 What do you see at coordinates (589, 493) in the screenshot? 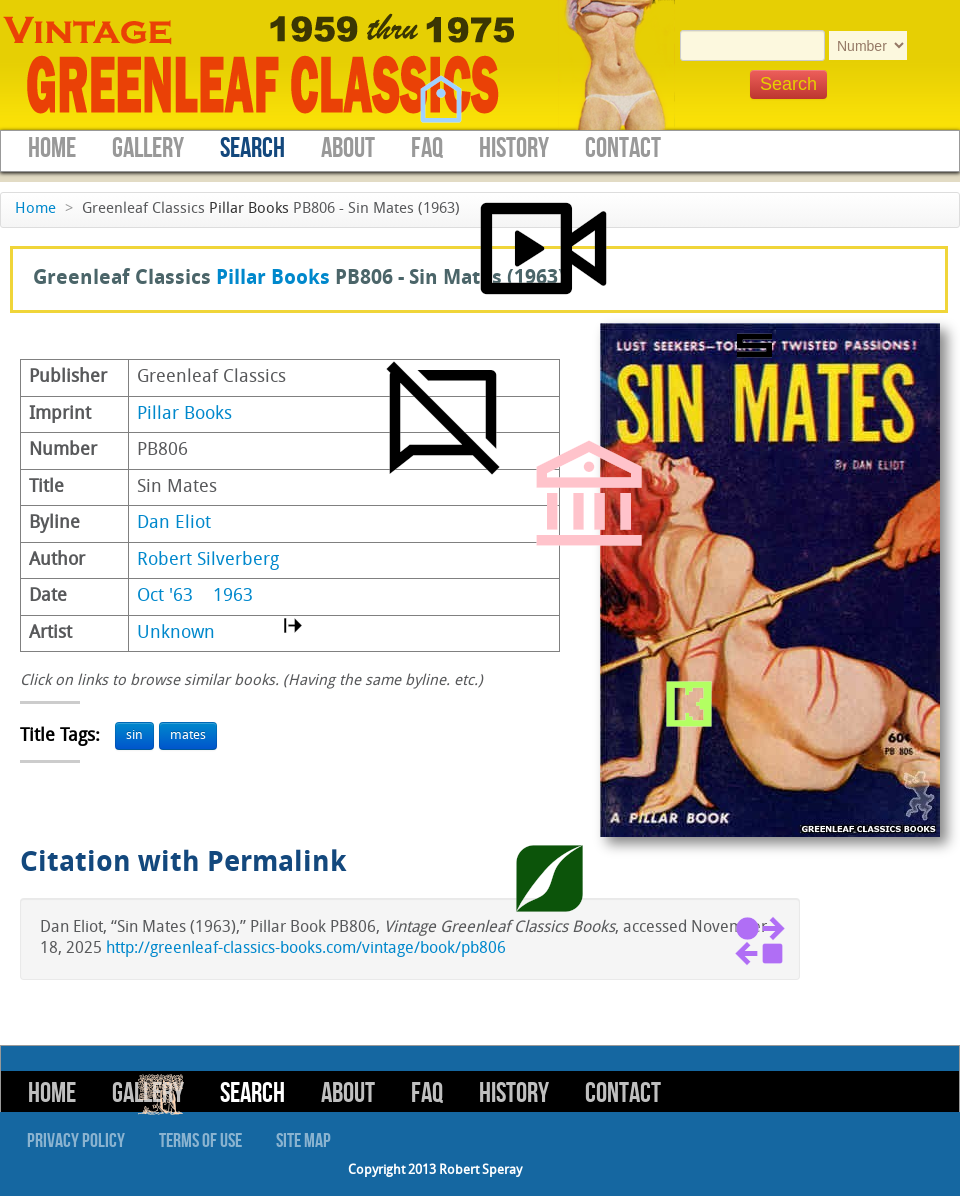
I see `access banking or financial services` at bounding box center [589, 493].